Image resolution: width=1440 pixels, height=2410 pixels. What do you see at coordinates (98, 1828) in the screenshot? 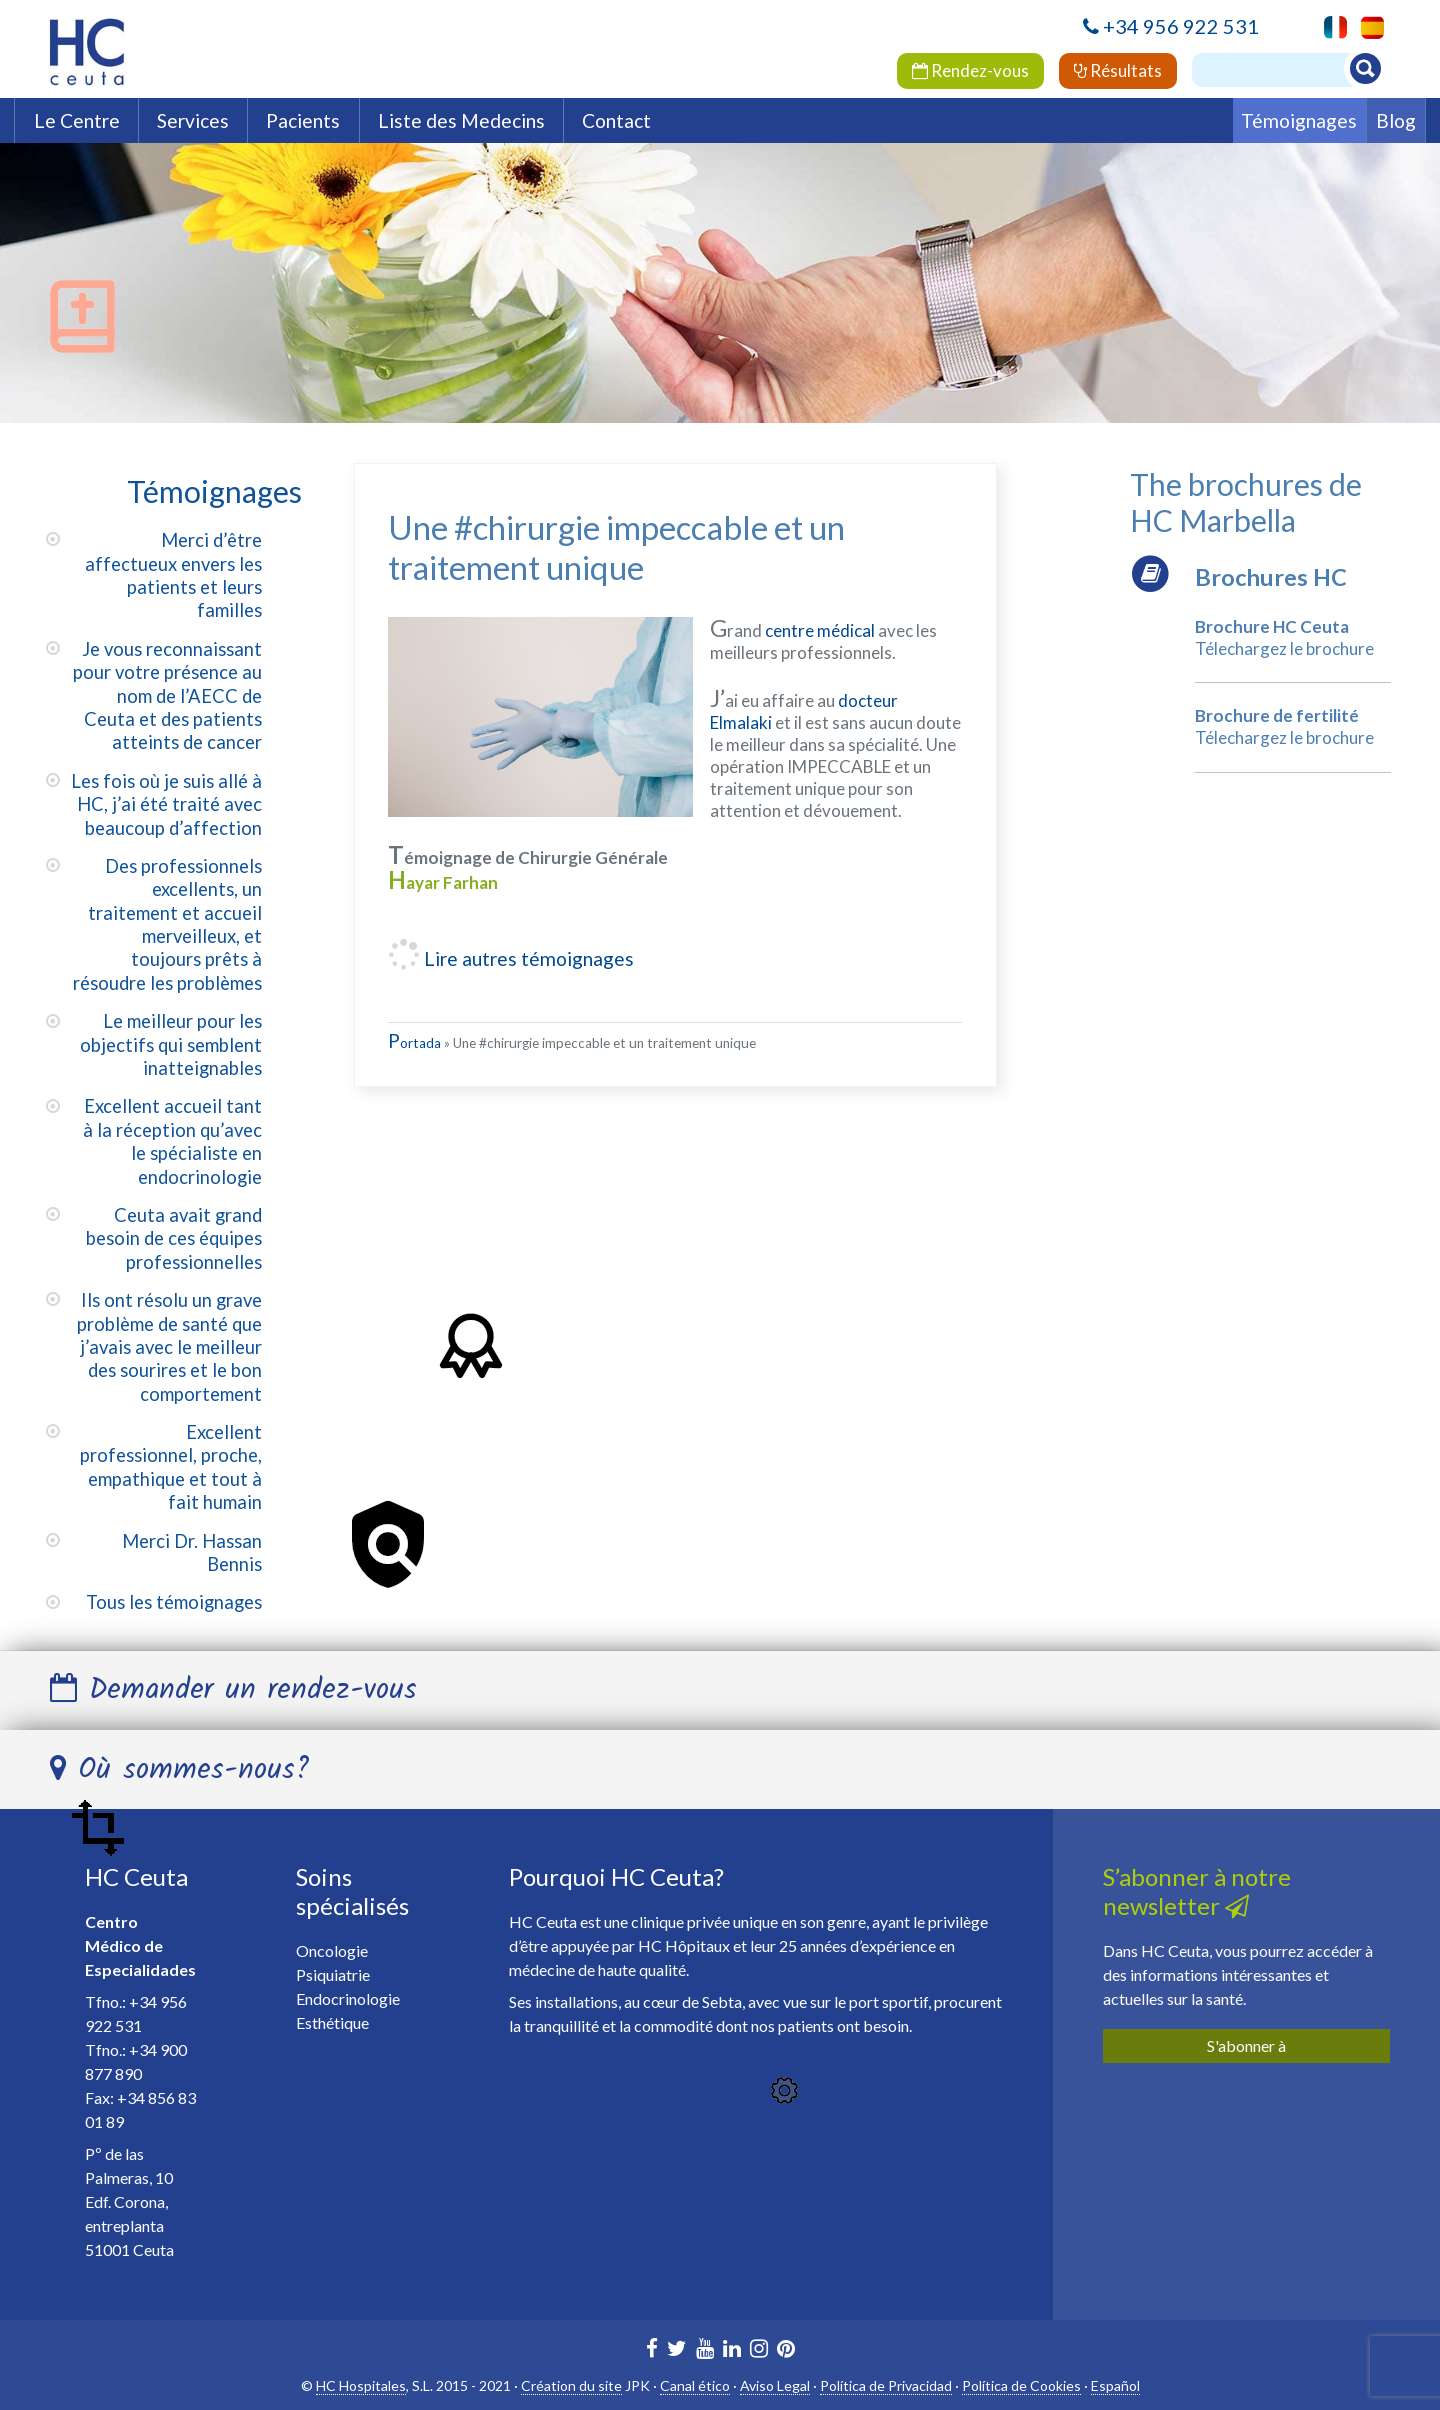
I see `transform or resize an image` at bounding box center [98, 1828].